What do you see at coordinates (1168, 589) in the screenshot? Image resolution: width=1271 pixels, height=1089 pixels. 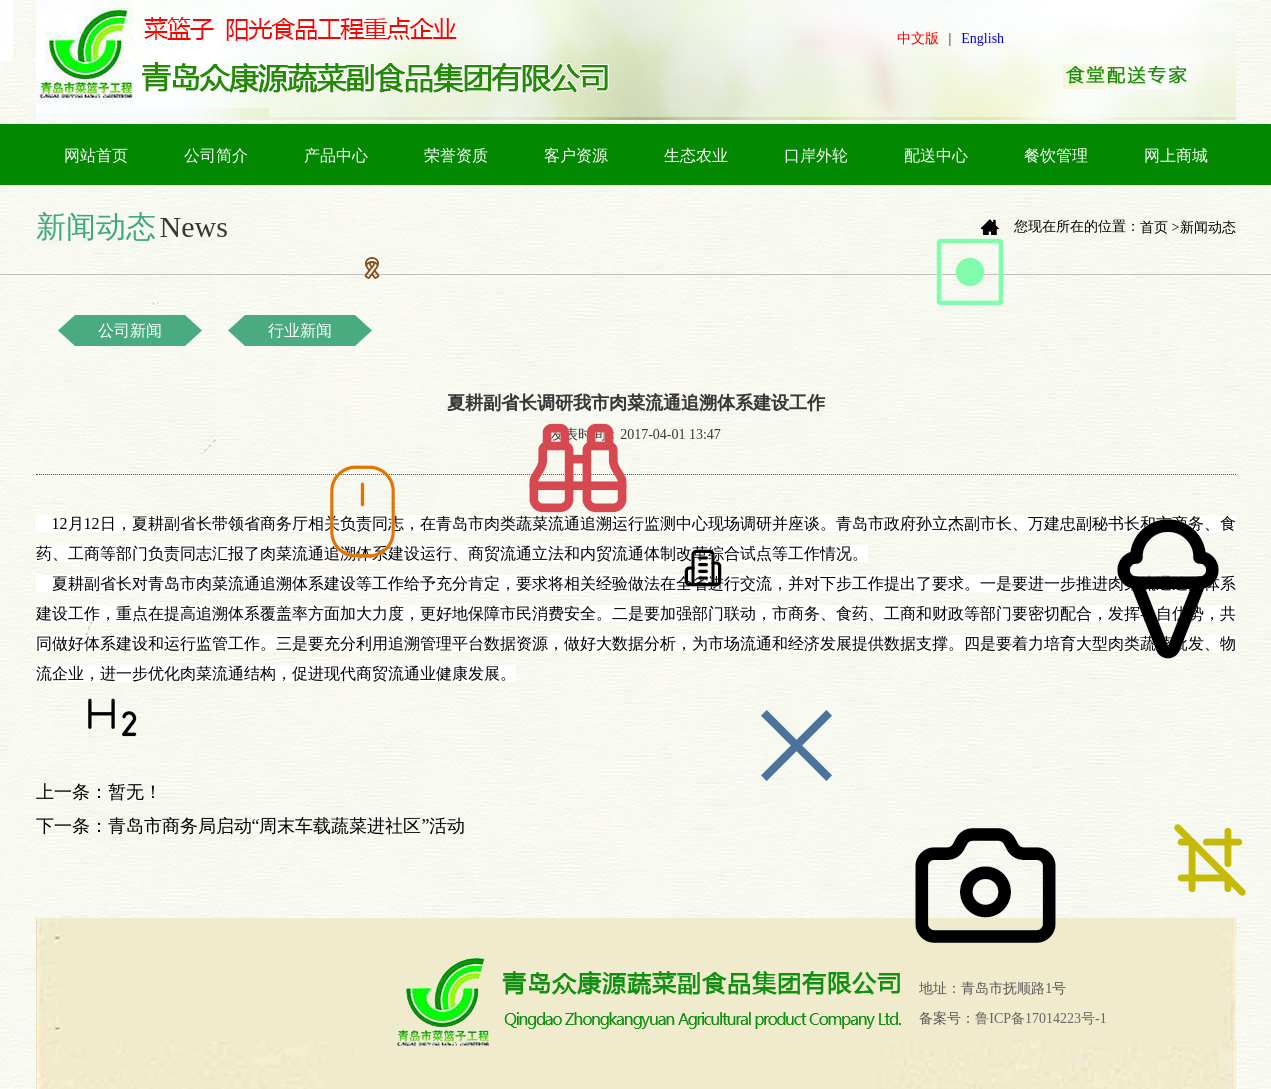 I see `browse desserts or sweet treats` at bounding box center [1168, 589].